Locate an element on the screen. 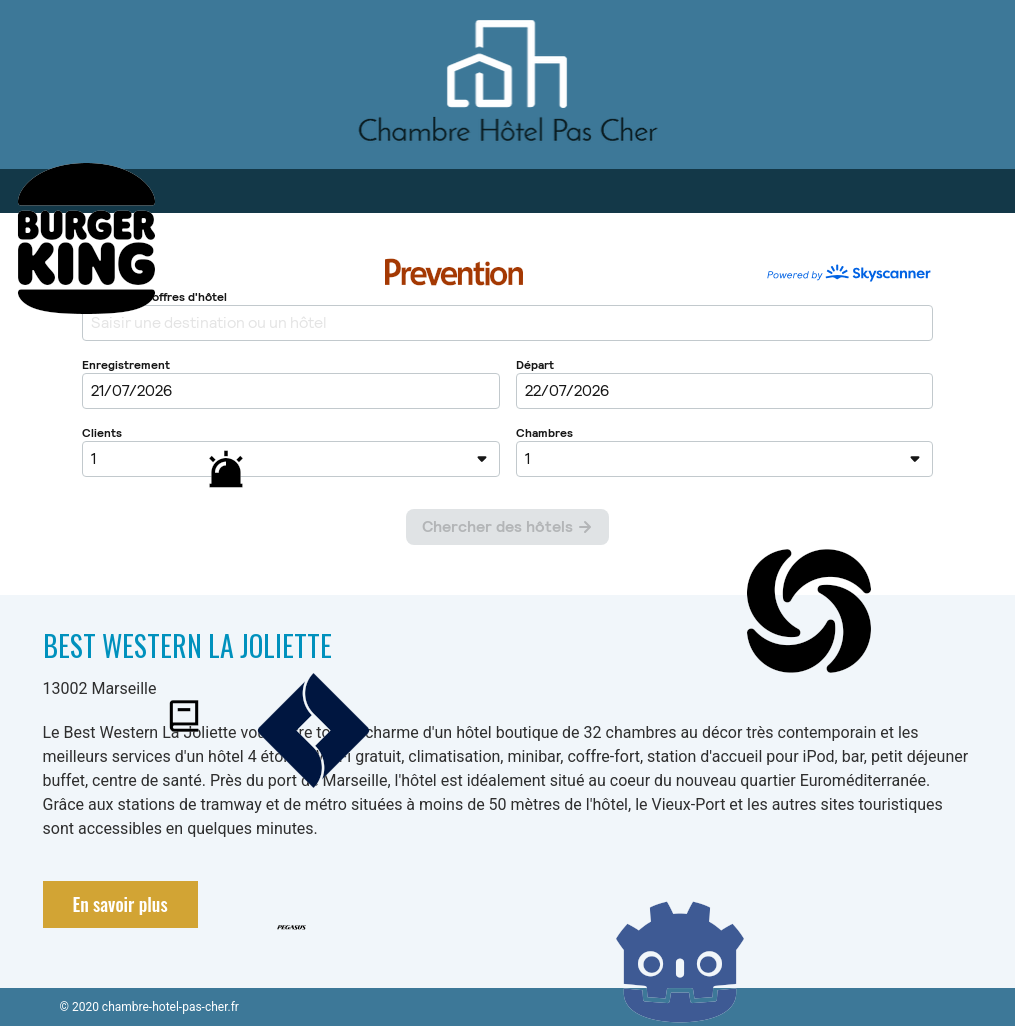  open your library or reading list is located at coordinates (184, 716).